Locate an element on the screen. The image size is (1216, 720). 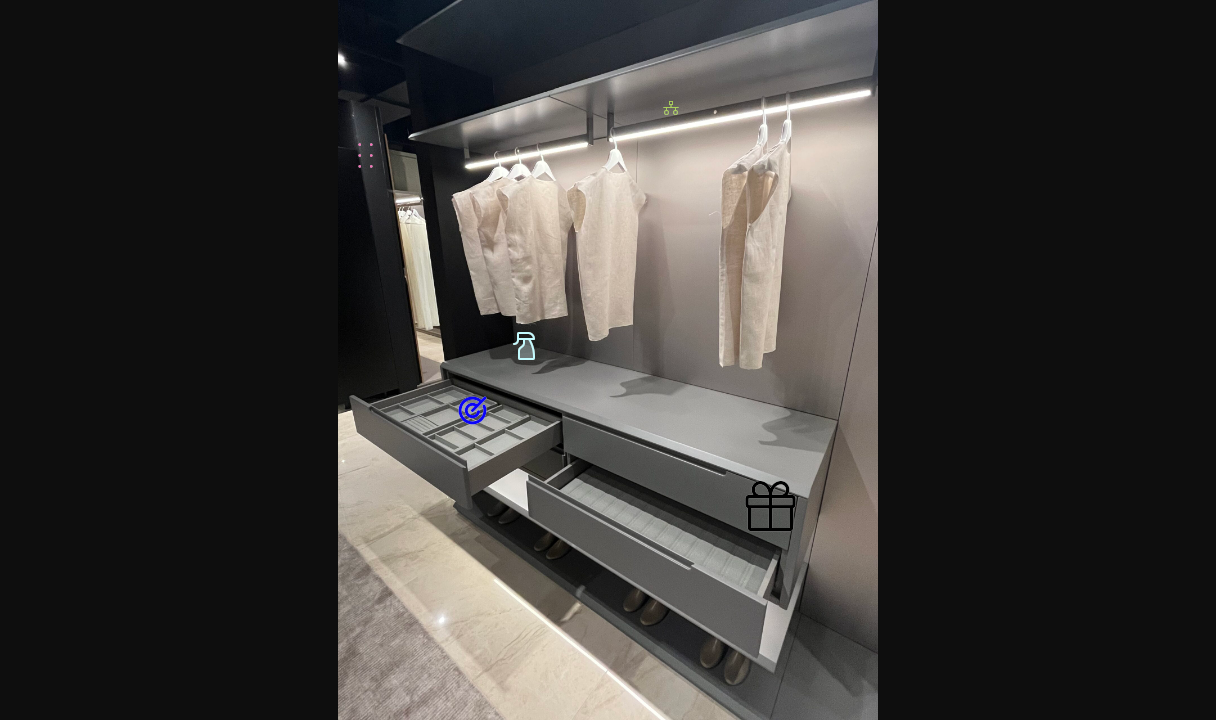
view network topology or connections is located at coordinates (671, 108).